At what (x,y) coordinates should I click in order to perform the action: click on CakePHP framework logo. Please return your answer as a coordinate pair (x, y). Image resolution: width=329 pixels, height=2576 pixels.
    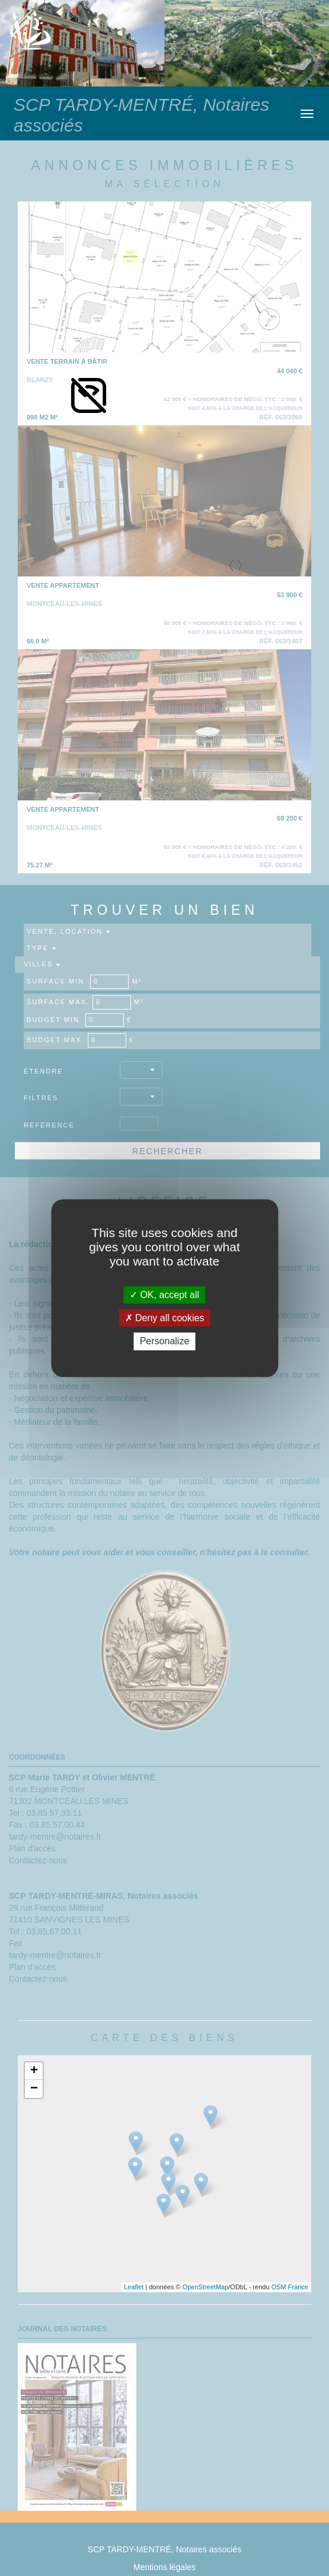
    Looking at the image, I should click on (274, 540).